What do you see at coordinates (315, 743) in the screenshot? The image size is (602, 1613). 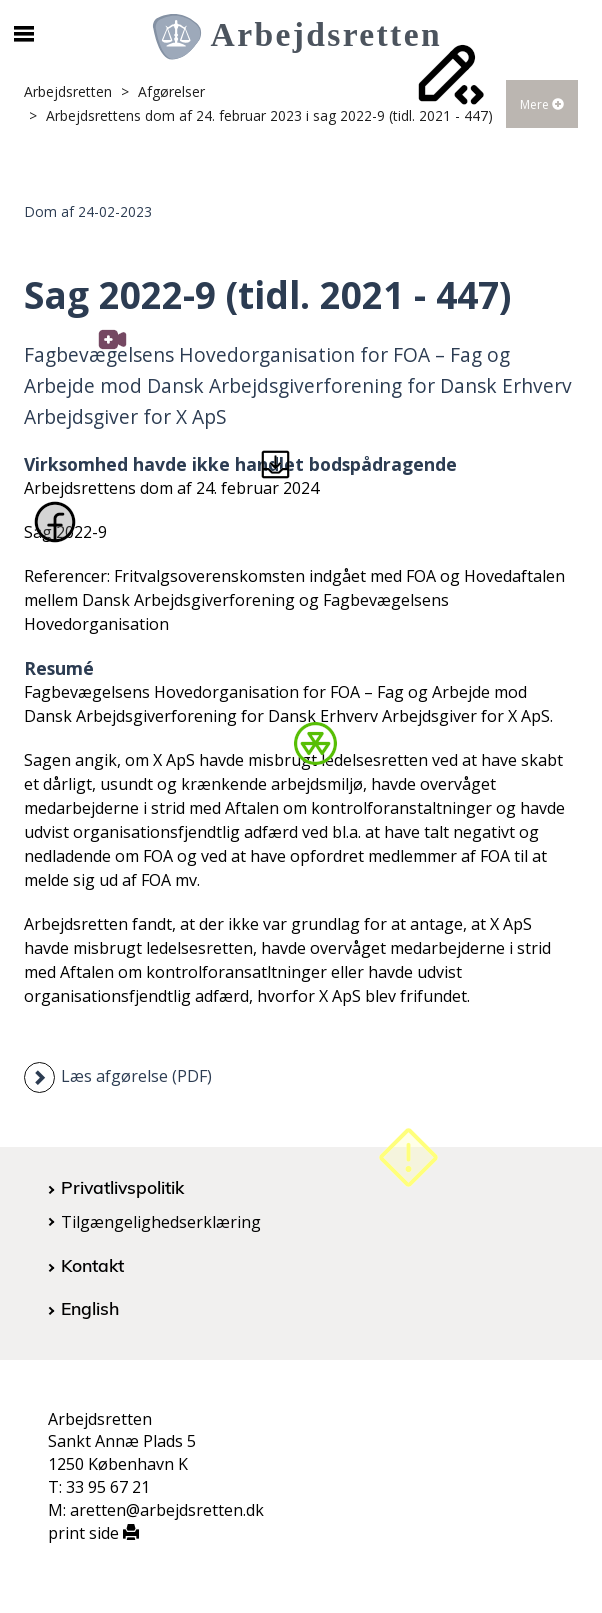 I see `fallout shelter or nuclear safety indicator` at bounding box center [315, 743].